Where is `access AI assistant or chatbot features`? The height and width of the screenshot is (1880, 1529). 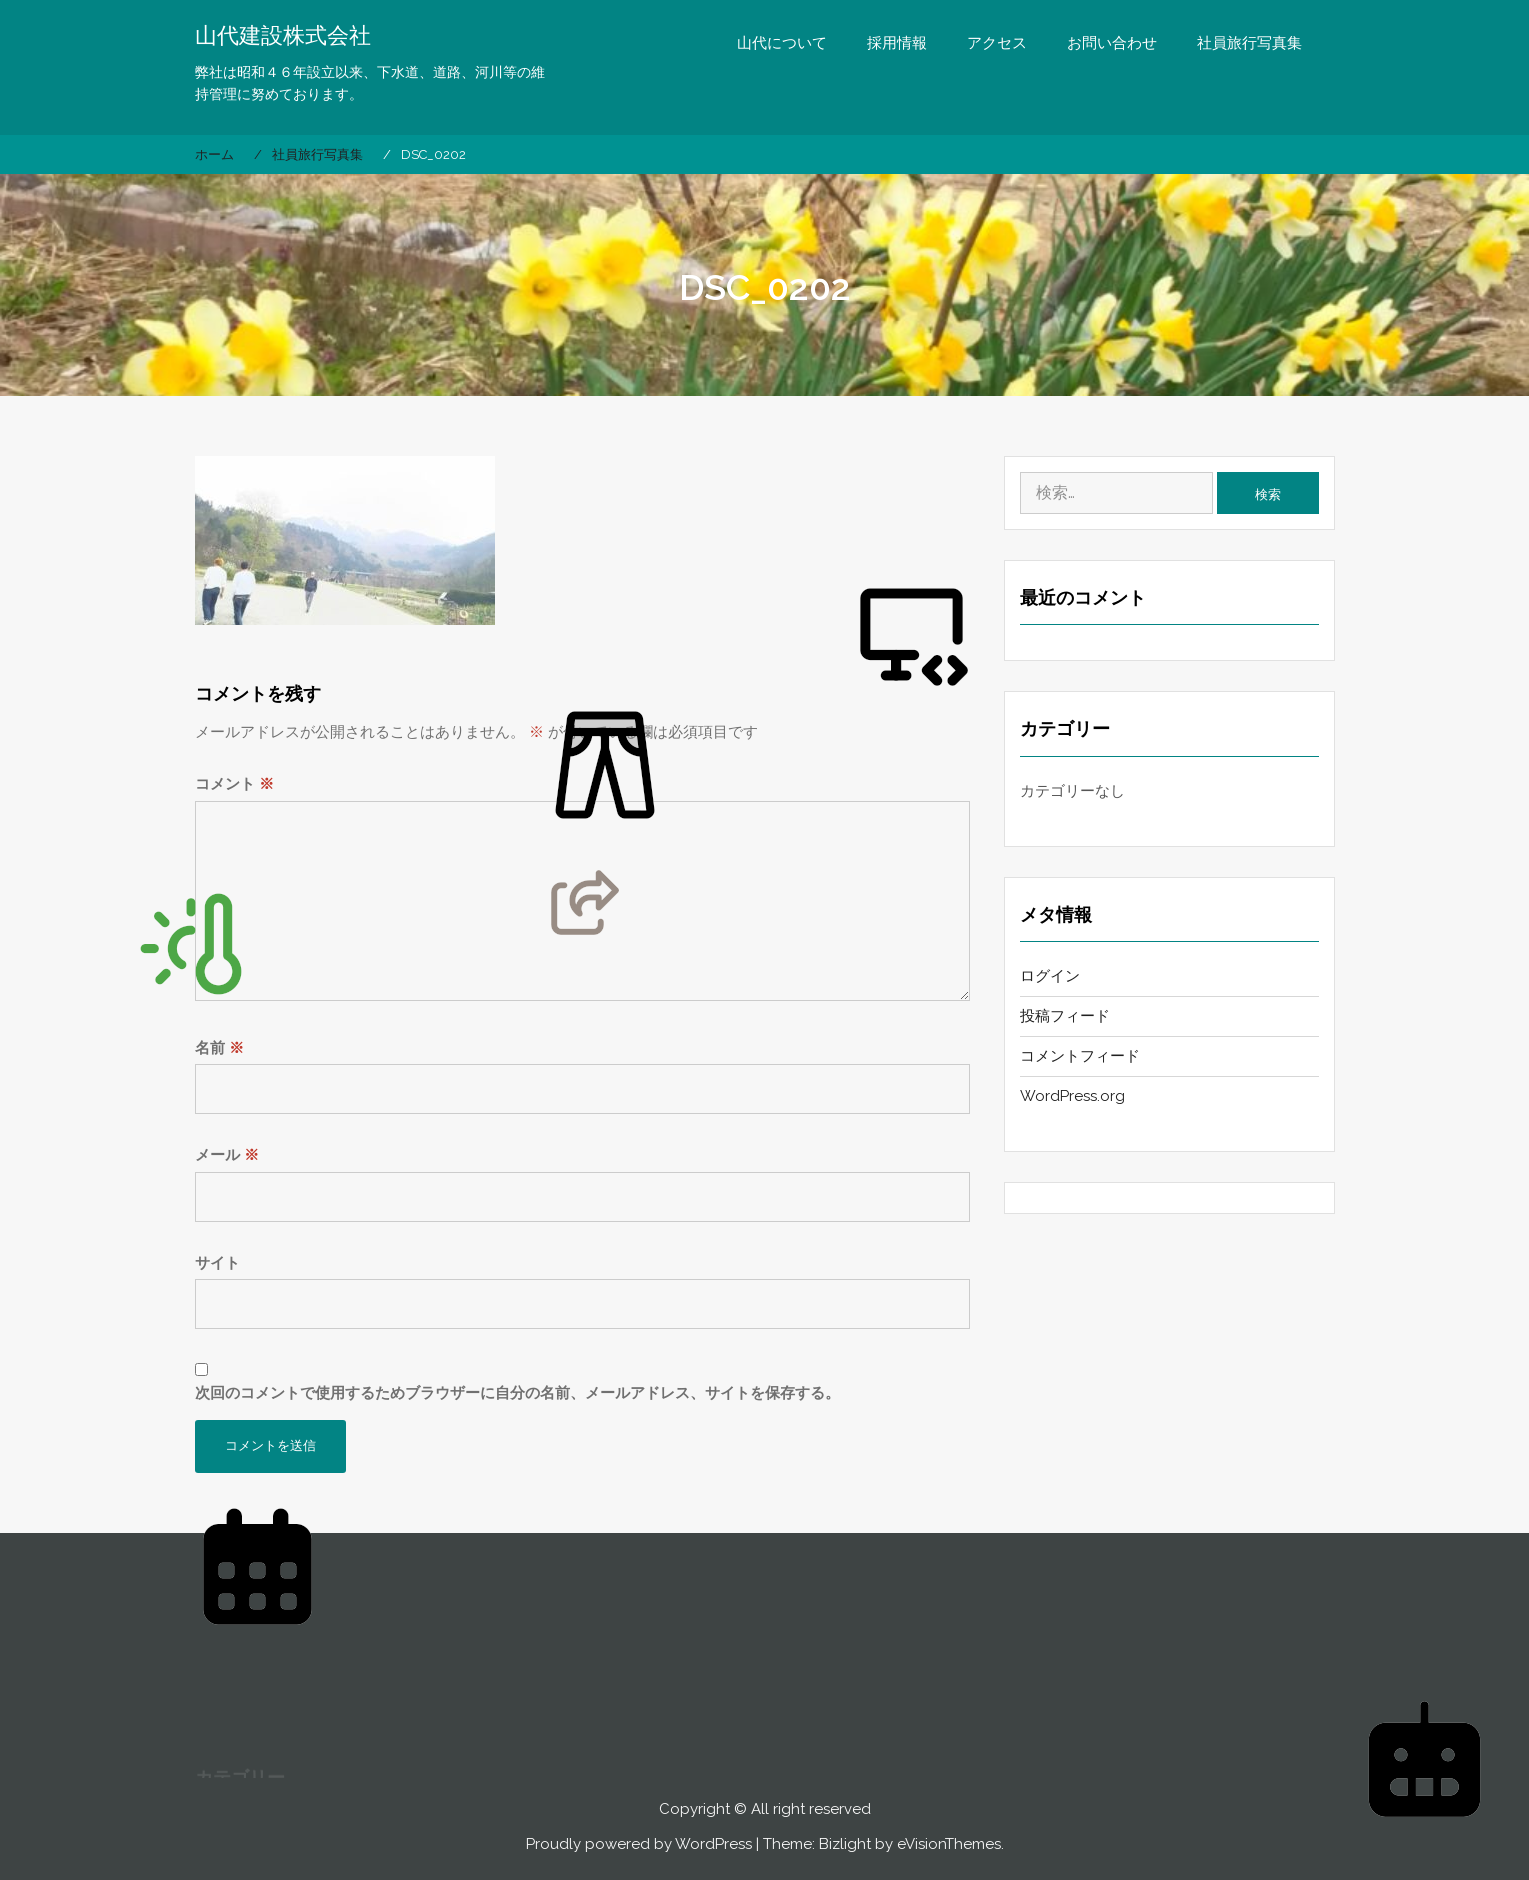 access AI assistant or chatbot features is located at coordinates (1424, 1765).